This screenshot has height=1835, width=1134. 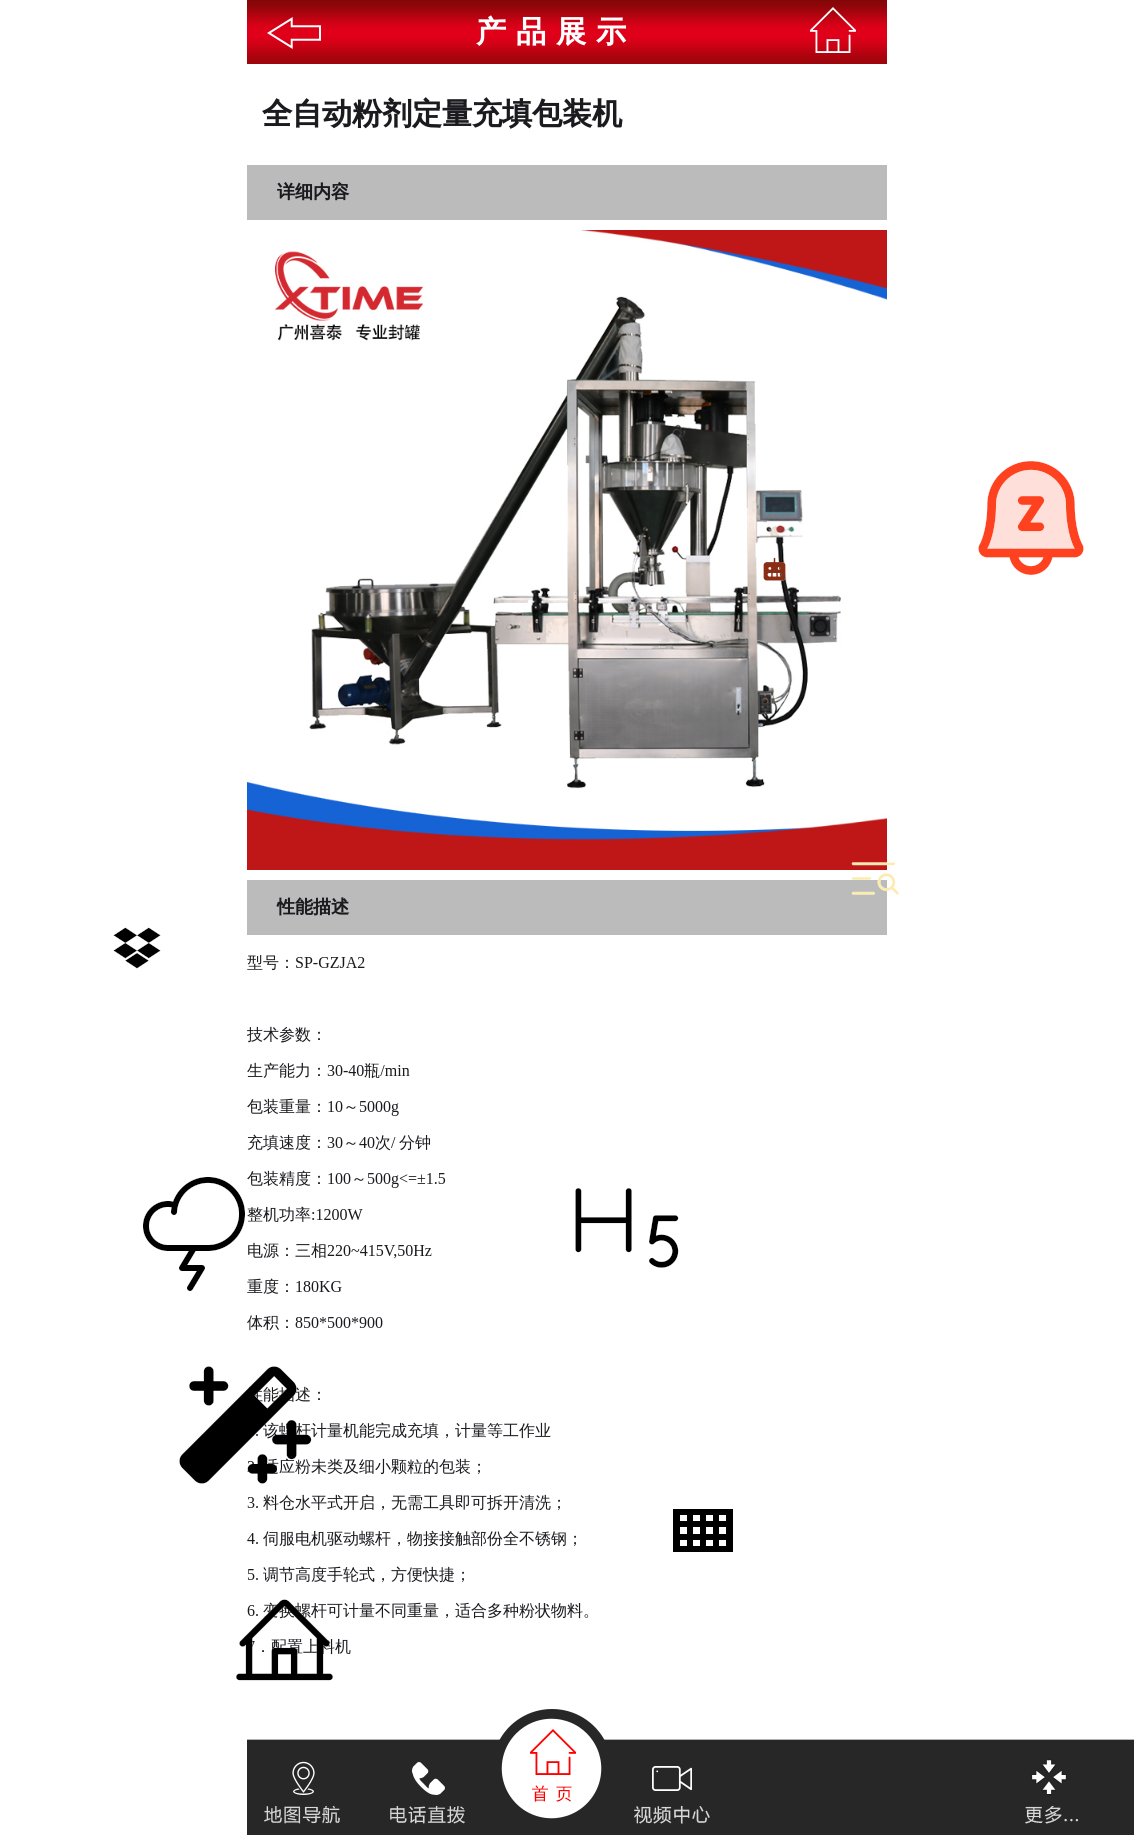 I want to click on indicates thunderstorm or severe weather conditions, so click(x=194, y=1232).